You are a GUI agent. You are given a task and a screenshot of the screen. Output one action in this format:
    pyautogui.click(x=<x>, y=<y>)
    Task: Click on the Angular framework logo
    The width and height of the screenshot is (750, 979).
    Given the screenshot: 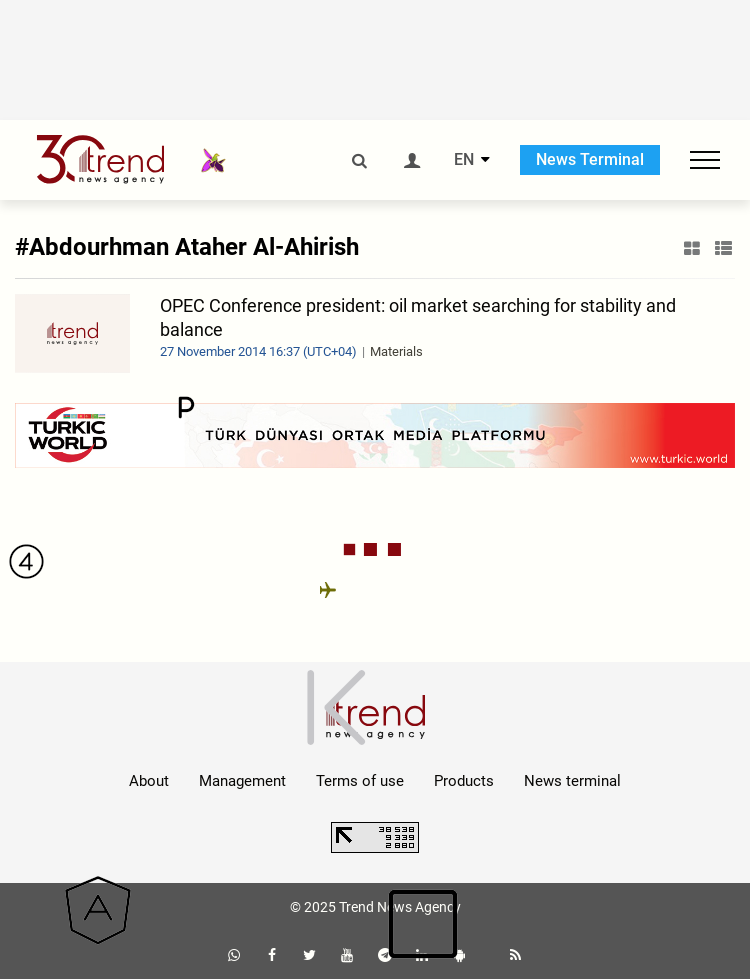 What is the action you would take?
    pyautogui.click(x=98, y=909)
    